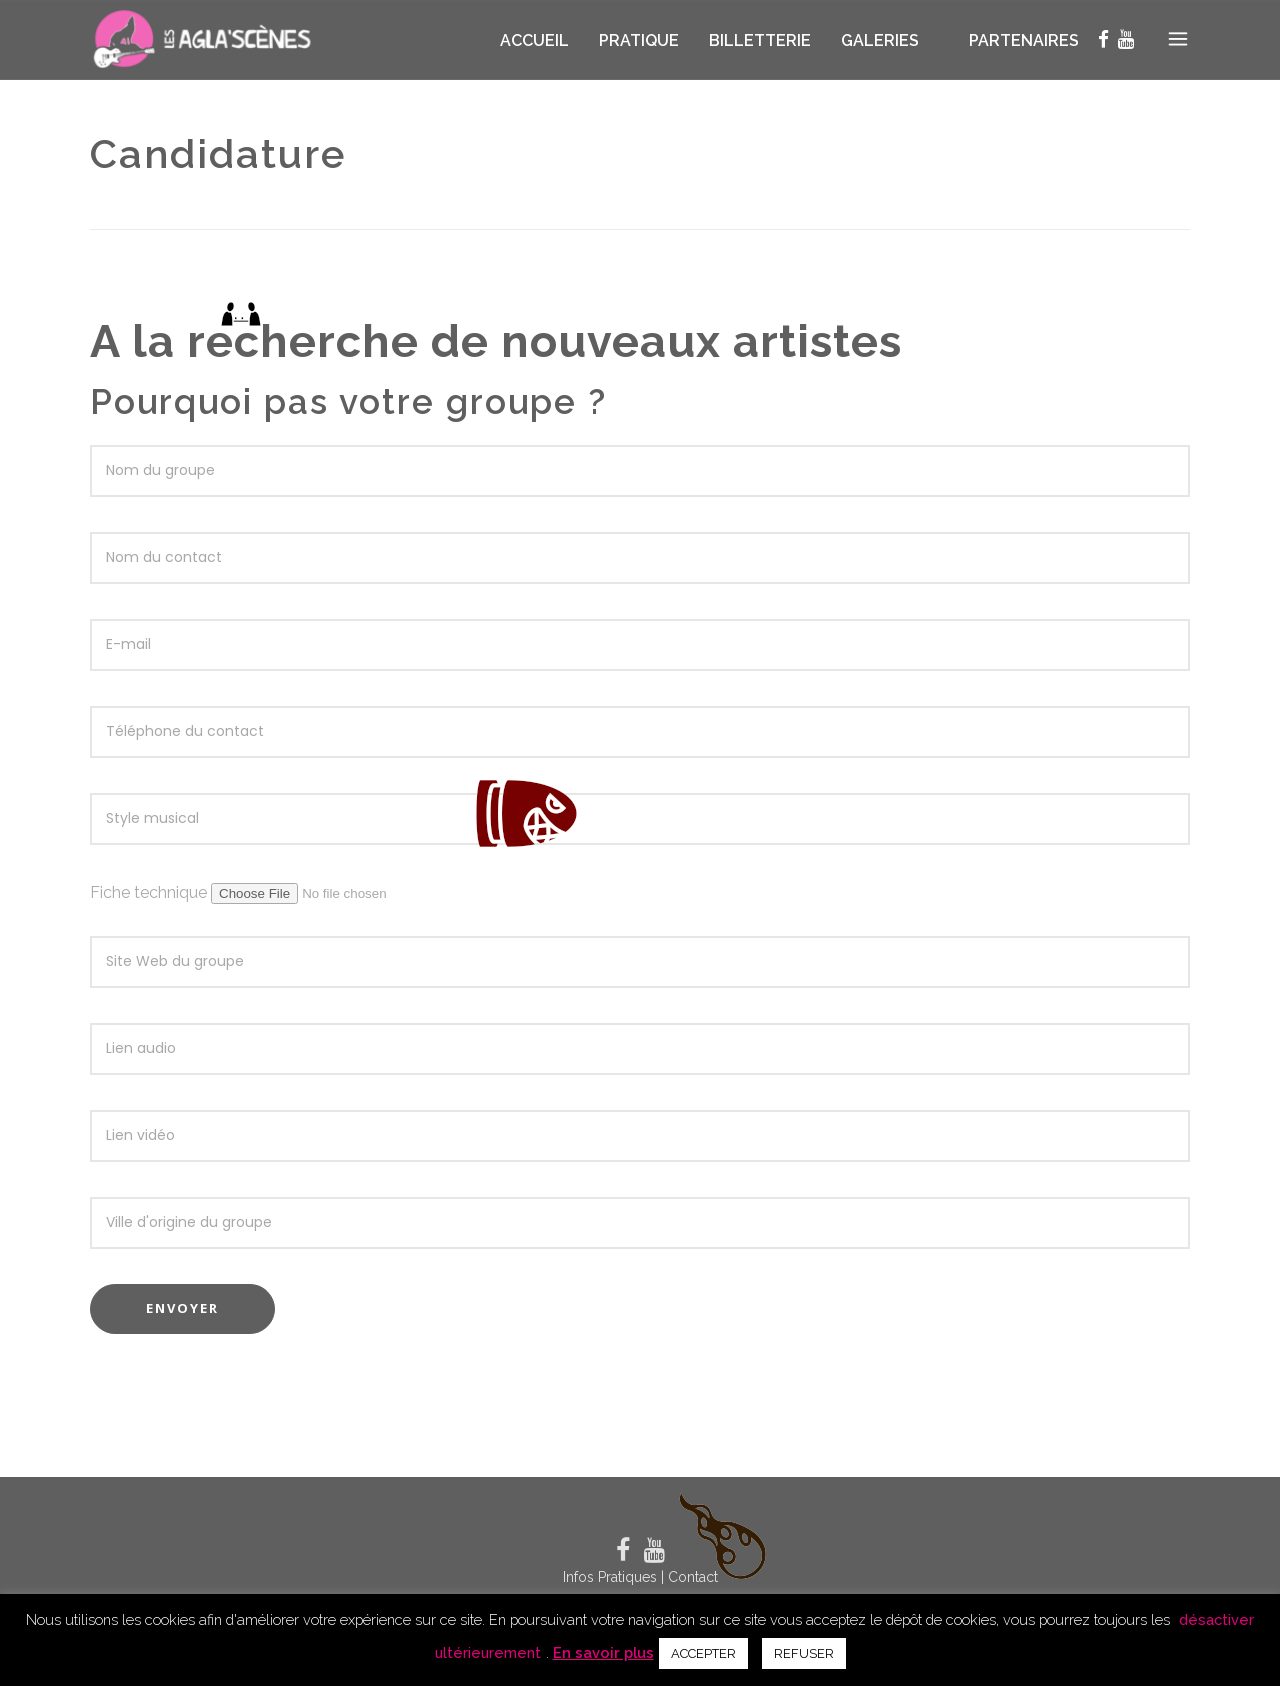  Describe the element at coordinates (241, 314) in the screenshot. I see `find or join tabletop gaming sessions` at that location.